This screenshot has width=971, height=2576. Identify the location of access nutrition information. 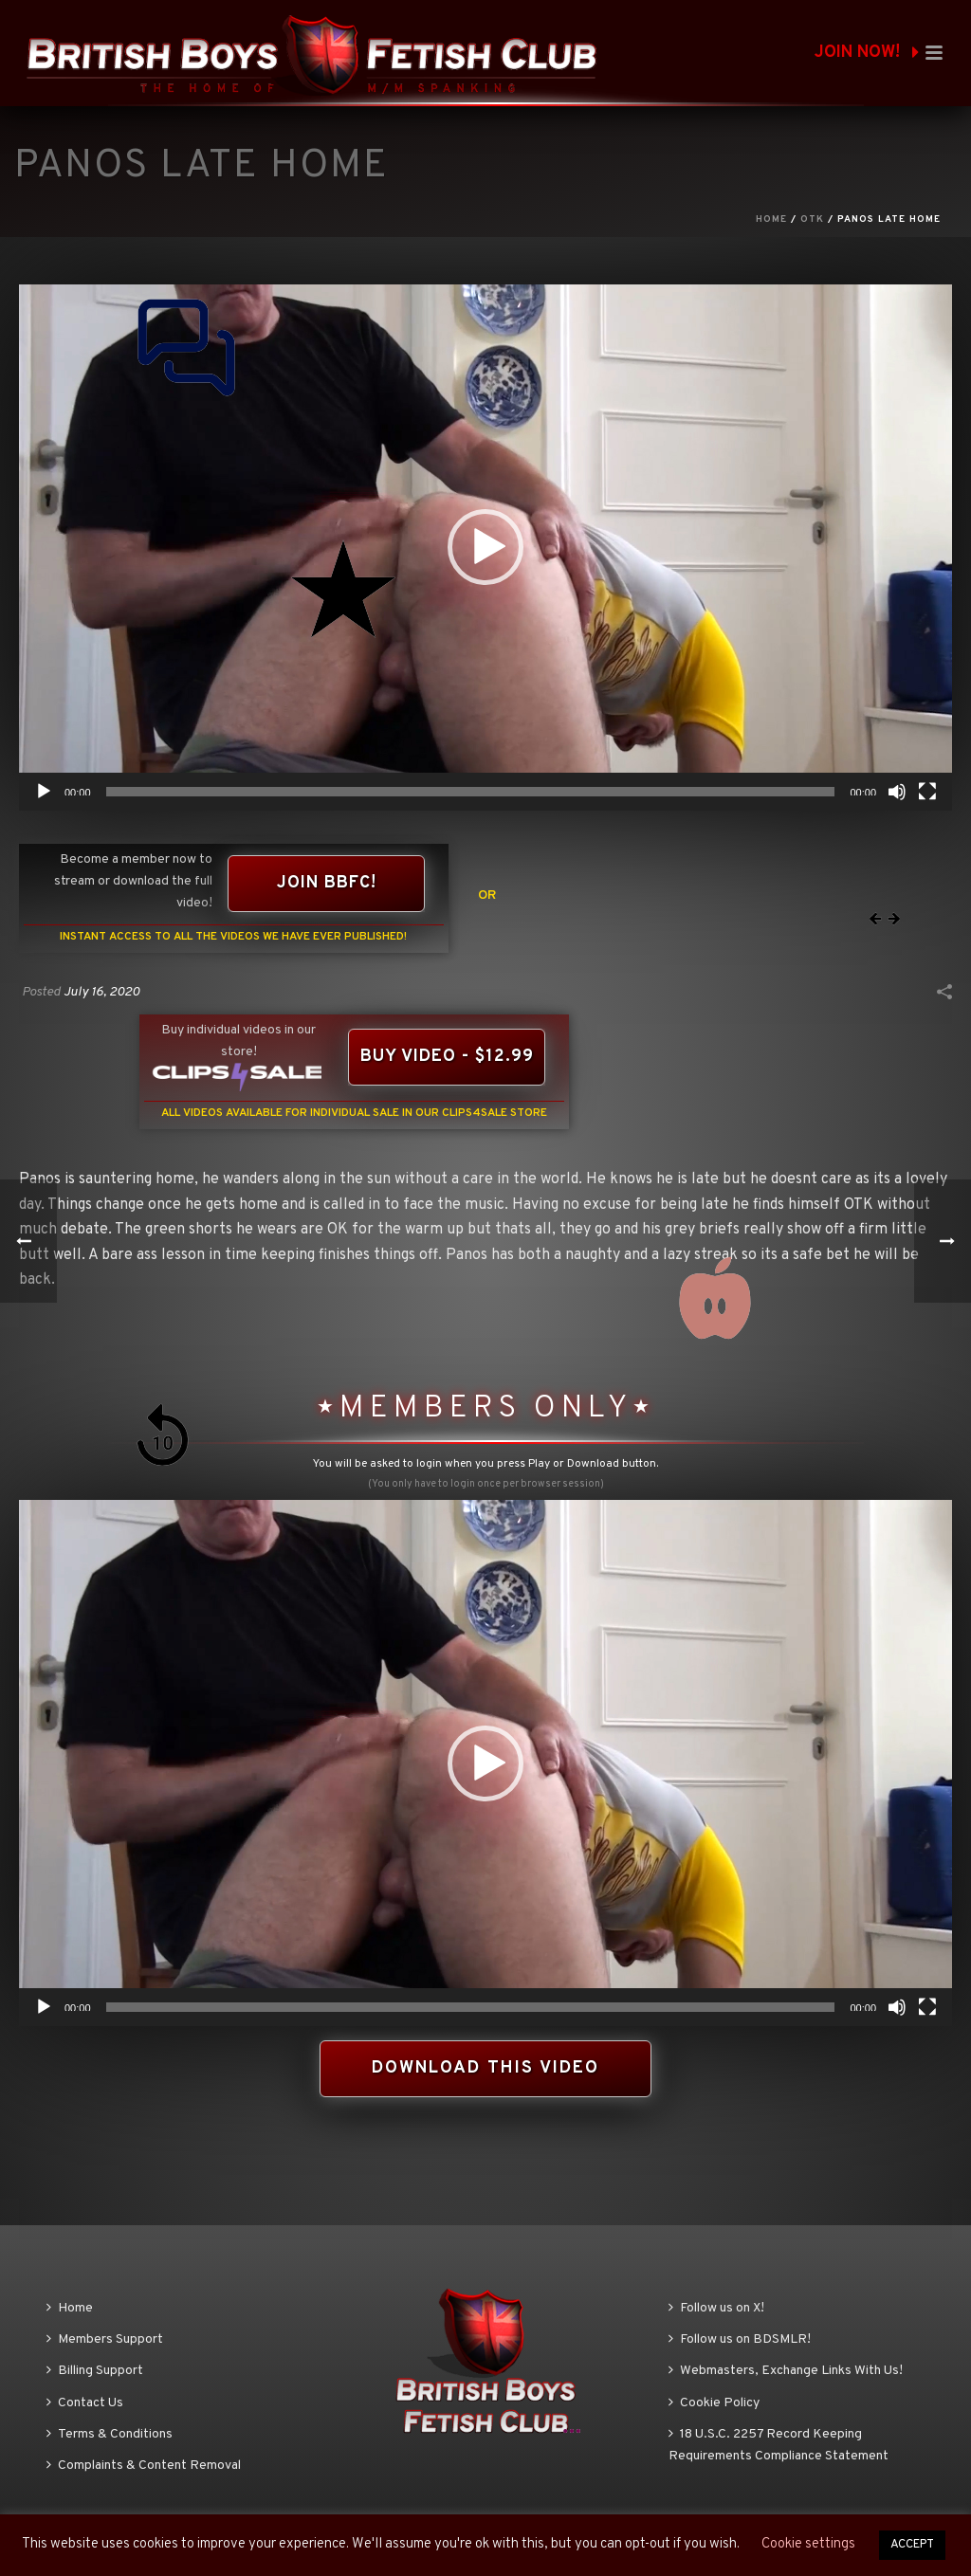
(715, 1298).